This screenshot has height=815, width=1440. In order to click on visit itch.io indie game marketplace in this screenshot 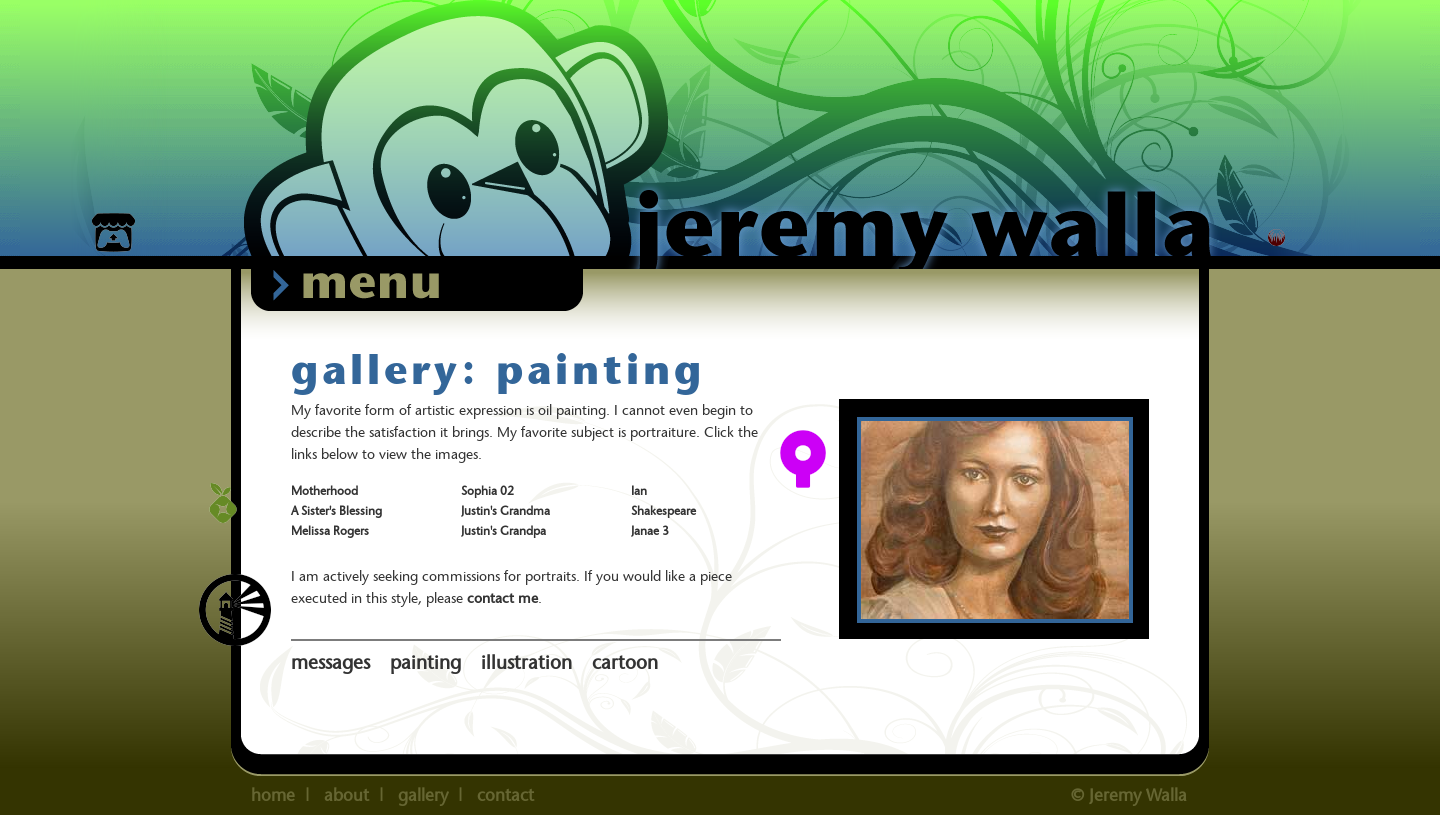, I will do `click(113, 232)`.